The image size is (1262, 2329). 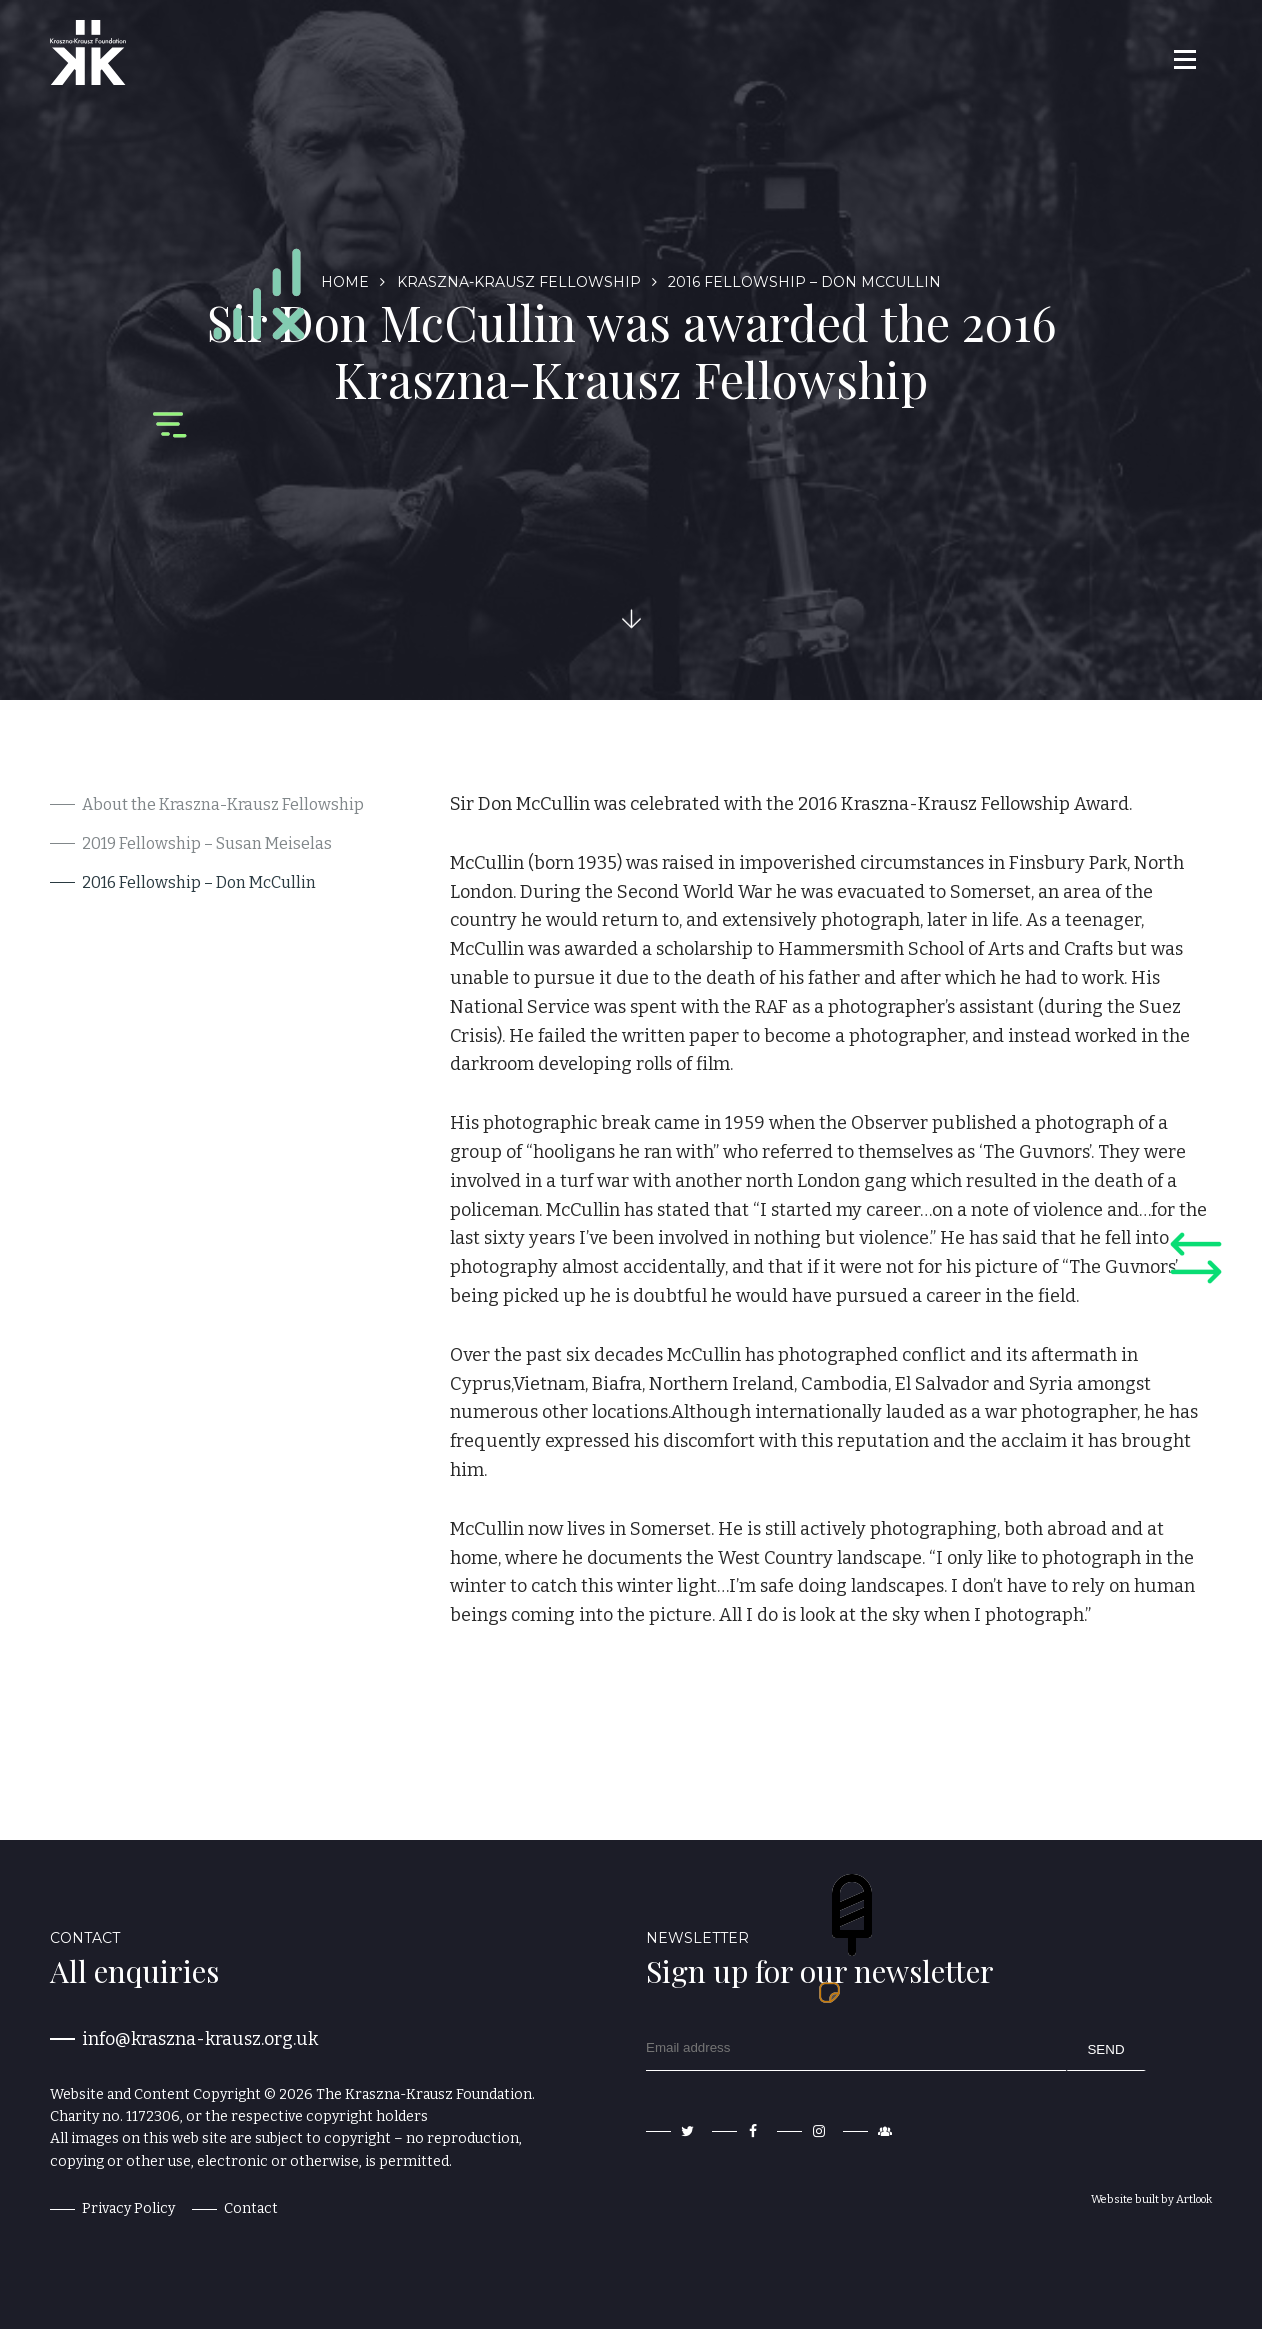 What do you see at coordinates (261, 300) in the screenshot?
I see `no cellular signal available` at bounding box center [261, 300].